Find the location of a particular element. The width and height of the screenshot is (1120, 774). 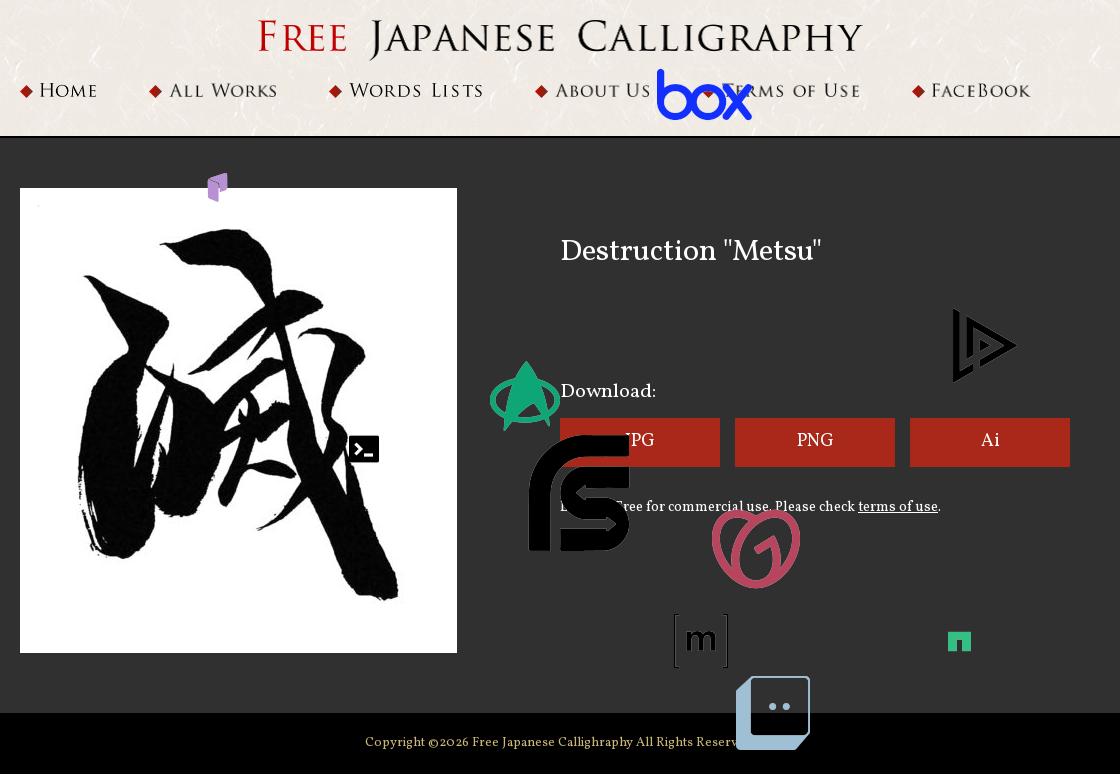

visit GoDaddy website or services is located at coordinates (756, 549).